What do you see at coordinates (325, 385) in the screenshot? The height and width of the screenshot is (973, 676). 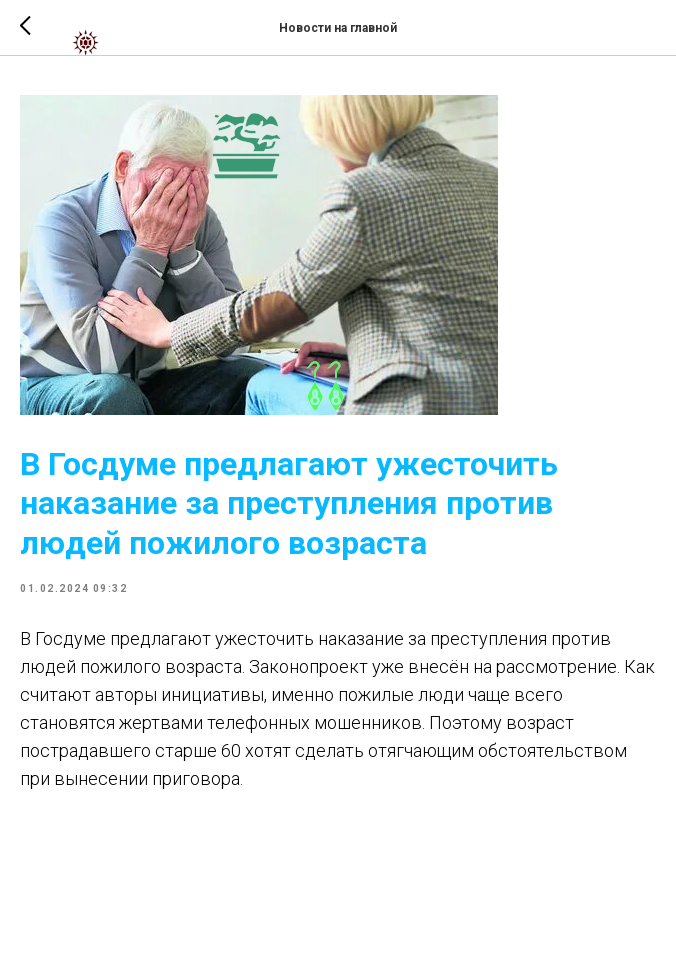 I see `browse or shop for earrings` at bounding box center [325, 385].